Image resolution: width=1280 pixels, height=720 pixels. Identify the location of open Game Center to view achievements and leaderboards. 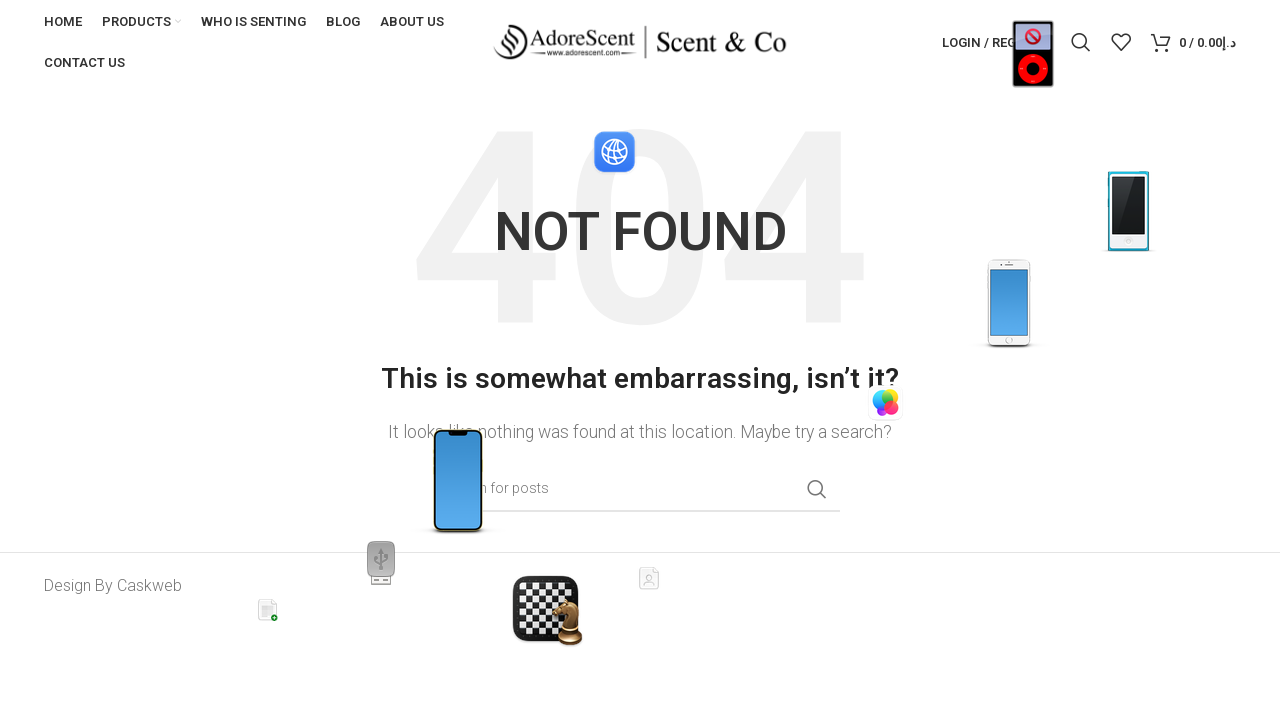
(885, 402).